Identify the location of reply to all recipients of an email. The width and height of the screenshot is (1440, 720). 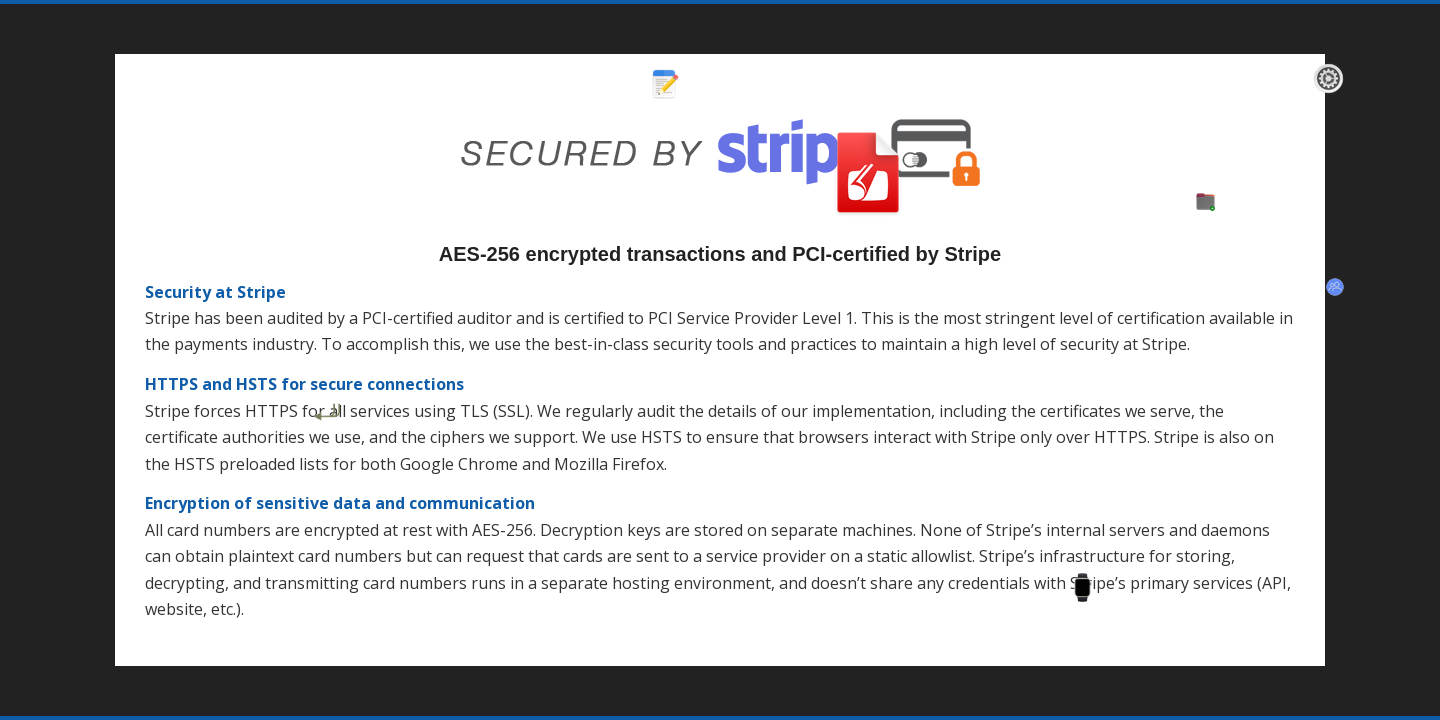
(326, 410).